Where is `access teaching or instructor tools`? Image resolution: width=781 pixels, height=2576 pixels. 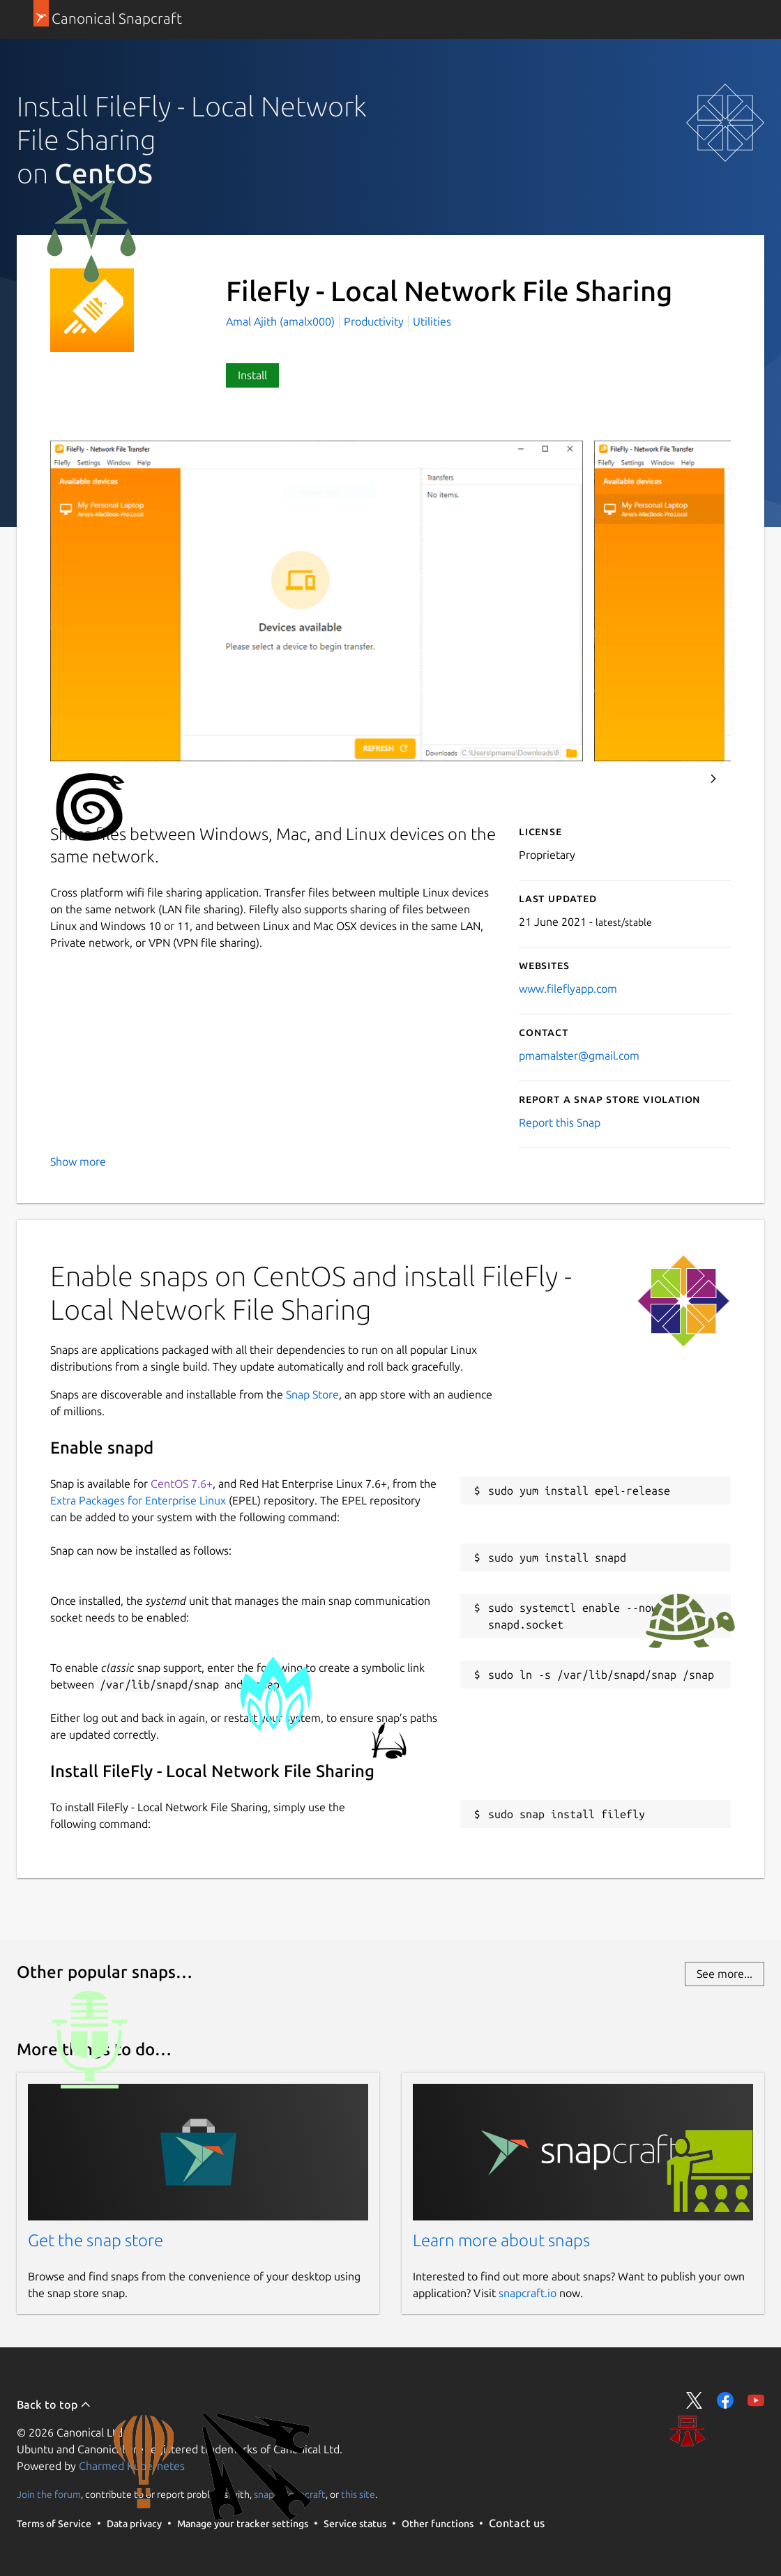
access teaching or instructor tools is located at coordinates (710, 2169).